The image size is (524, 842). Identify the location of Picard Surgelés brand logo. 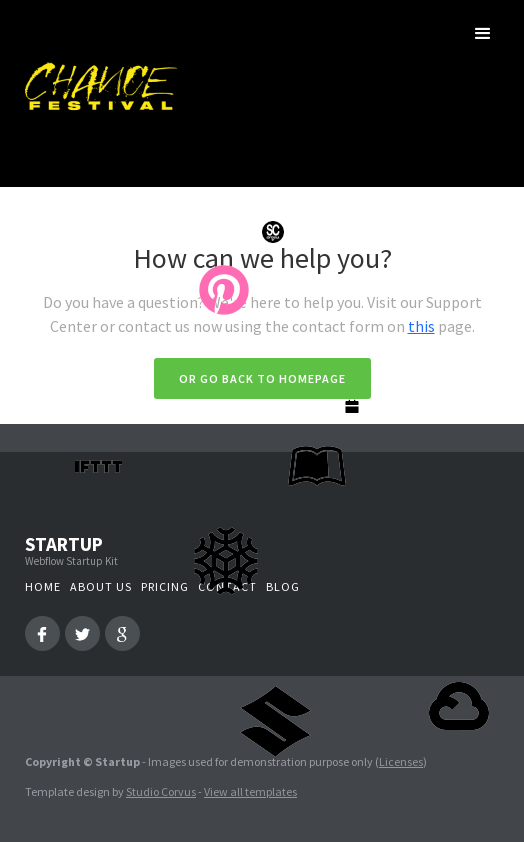
(226, 561).